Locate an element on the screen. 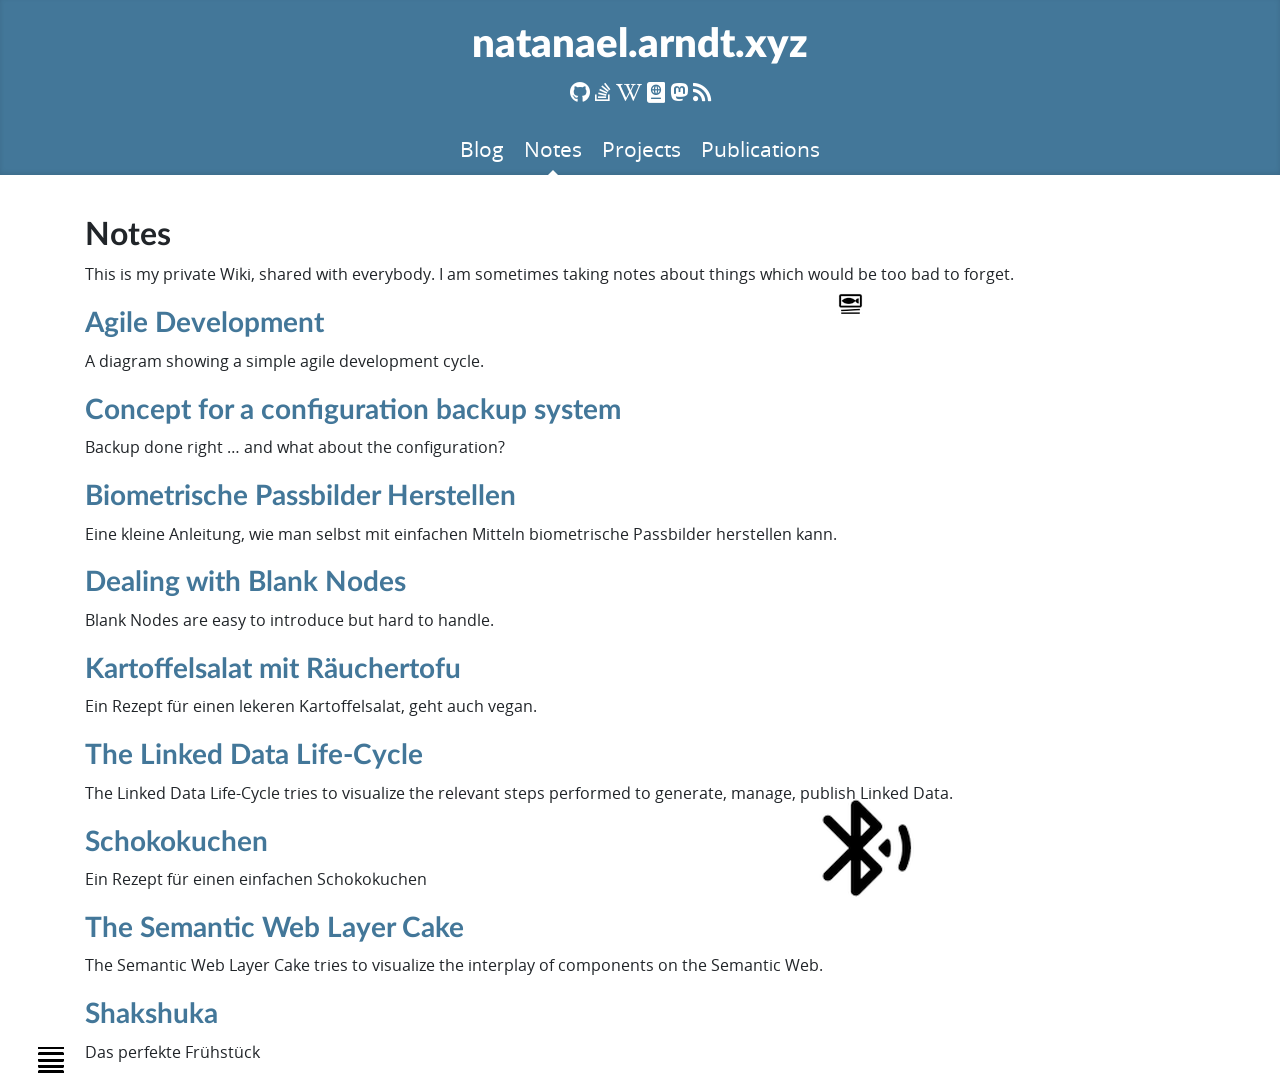  view set meal or combo options is located at coordinates (850, 304).